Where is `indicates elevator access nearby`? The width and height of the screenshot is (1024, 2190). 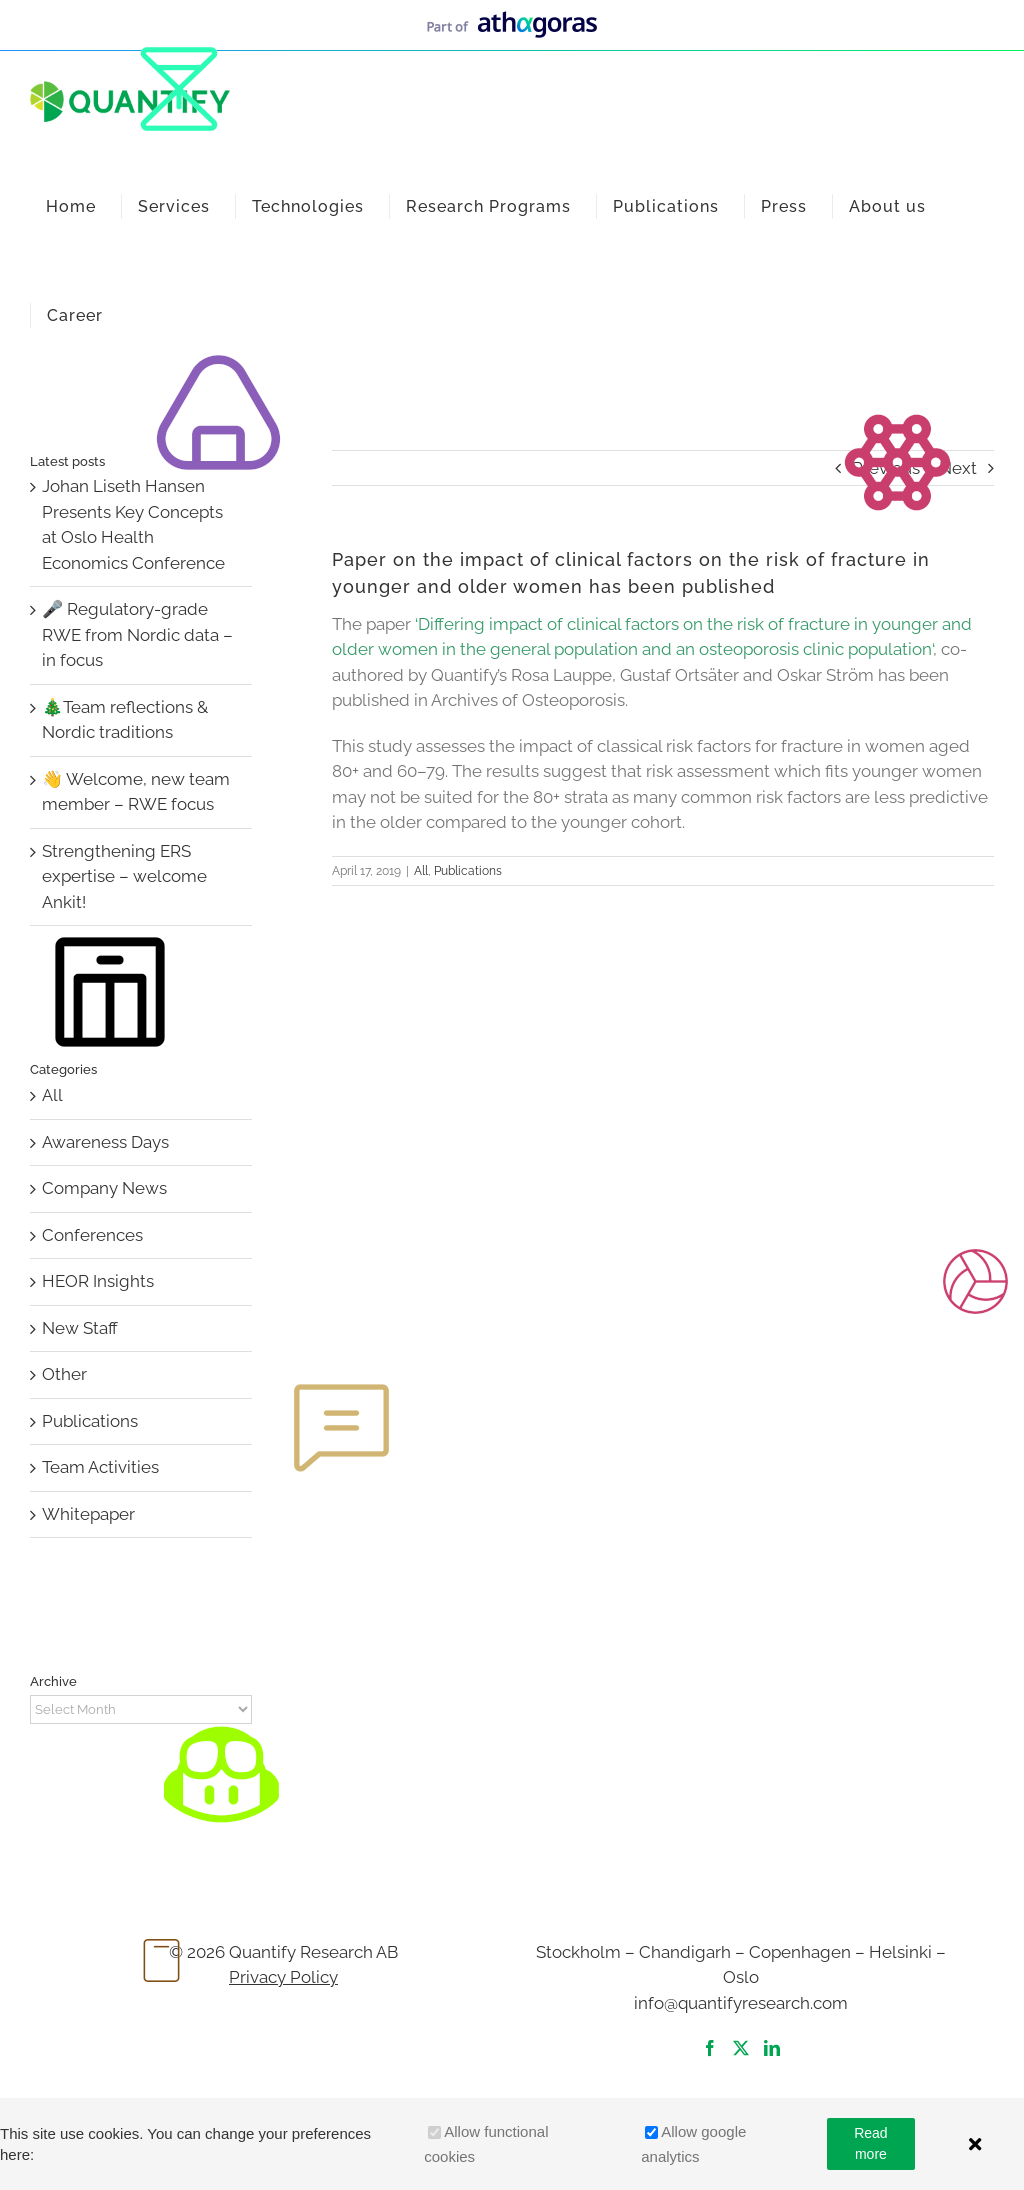
indicates elevator access nearby is located at coordinates (110, 992).